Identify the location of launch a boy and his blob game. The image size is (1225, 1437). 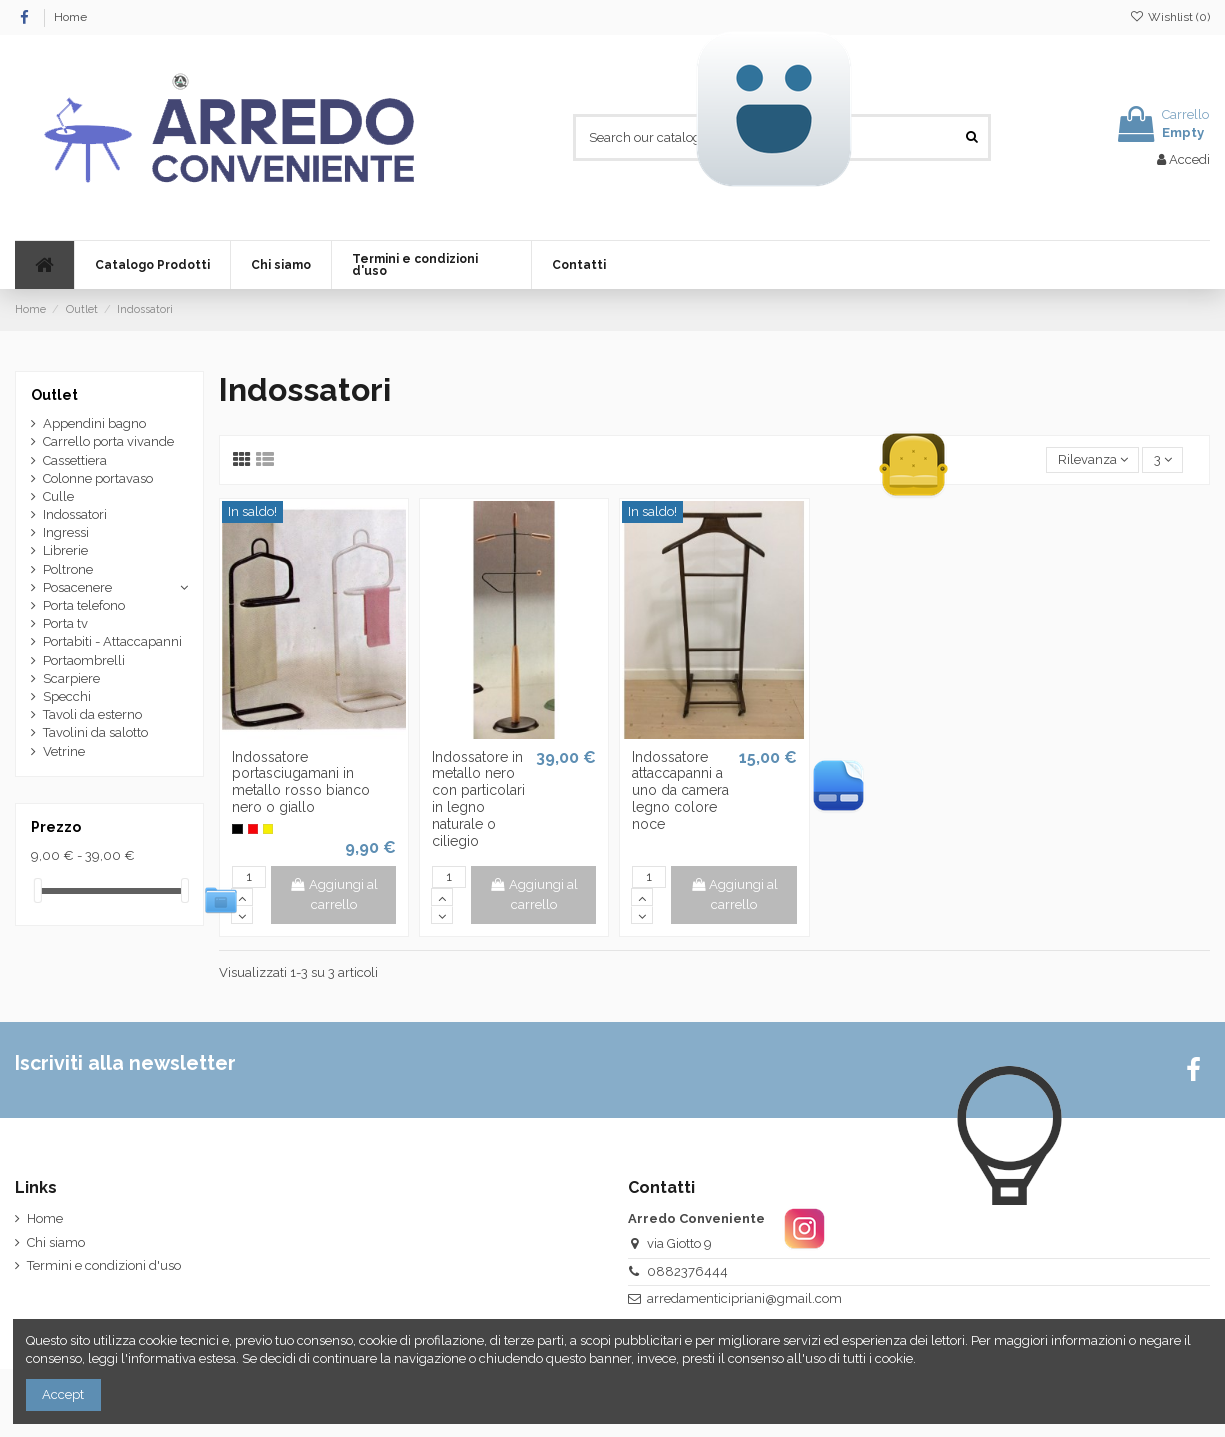
(774, 109).